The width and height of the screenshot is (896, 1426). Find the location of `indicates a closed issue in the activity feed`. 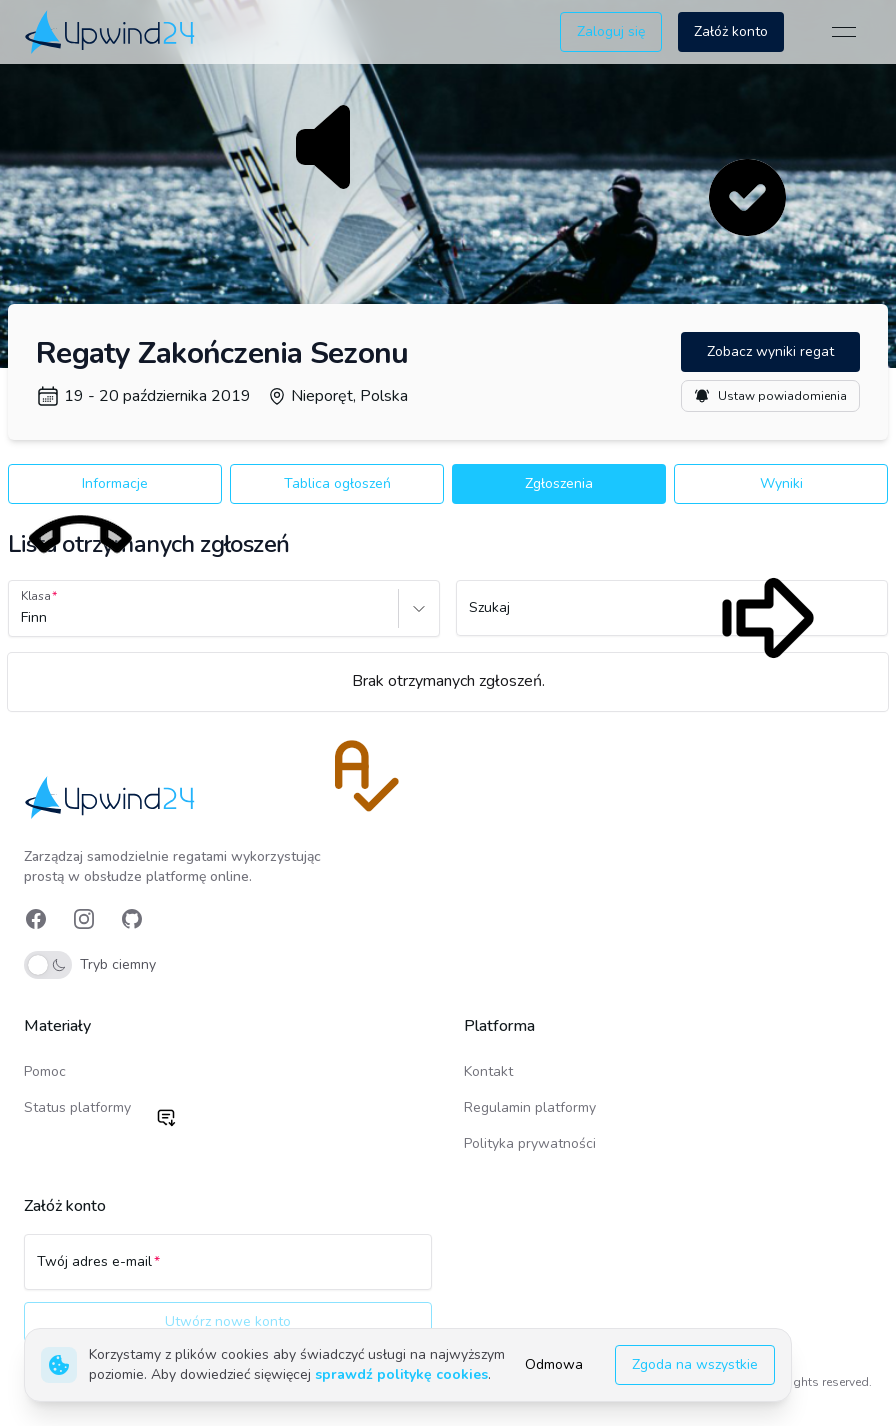

indicates a closed issue in the activity feed is located at coordinates (747, 197).